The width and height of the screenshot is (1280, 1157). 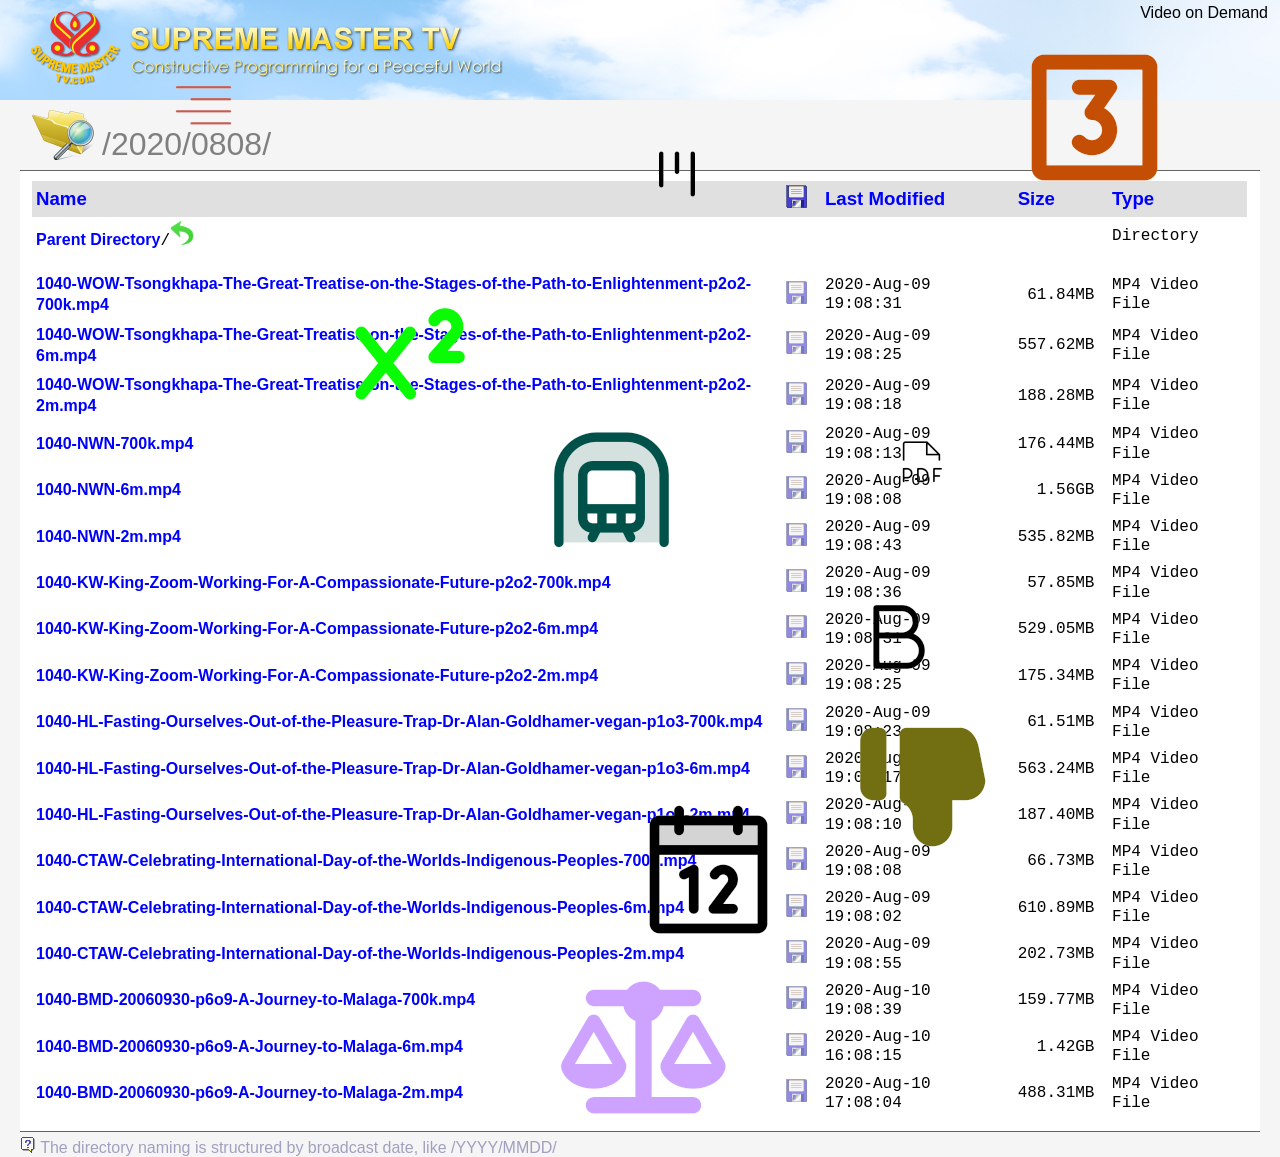 I want to click on dislike or downvote content, so click(x=926, y=787).